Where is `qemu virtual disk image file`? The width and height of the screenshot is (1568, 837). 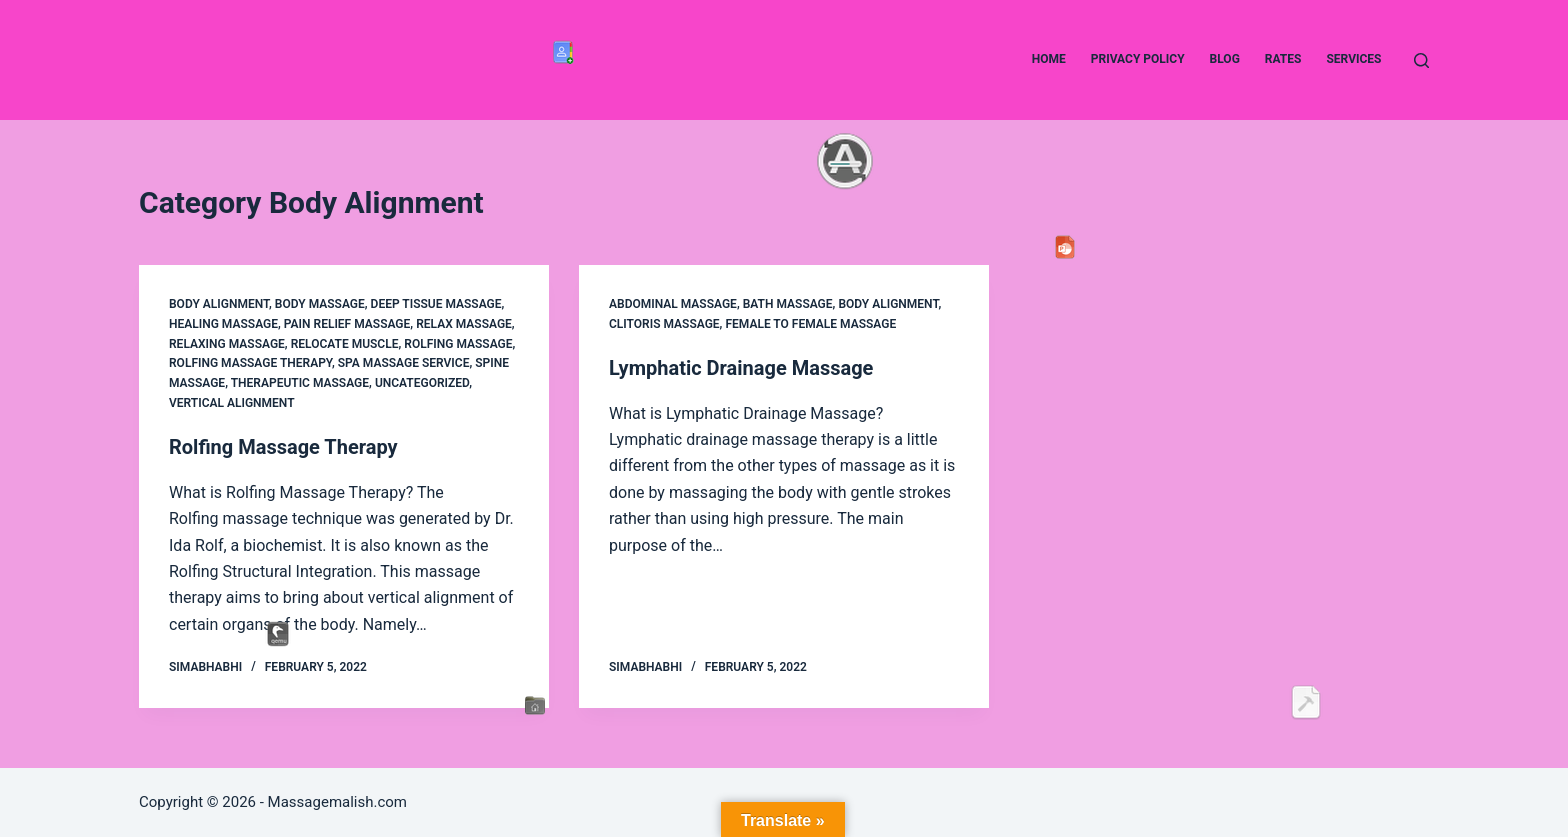 qemu virtual disk image file is located at coordinates (278, 634).